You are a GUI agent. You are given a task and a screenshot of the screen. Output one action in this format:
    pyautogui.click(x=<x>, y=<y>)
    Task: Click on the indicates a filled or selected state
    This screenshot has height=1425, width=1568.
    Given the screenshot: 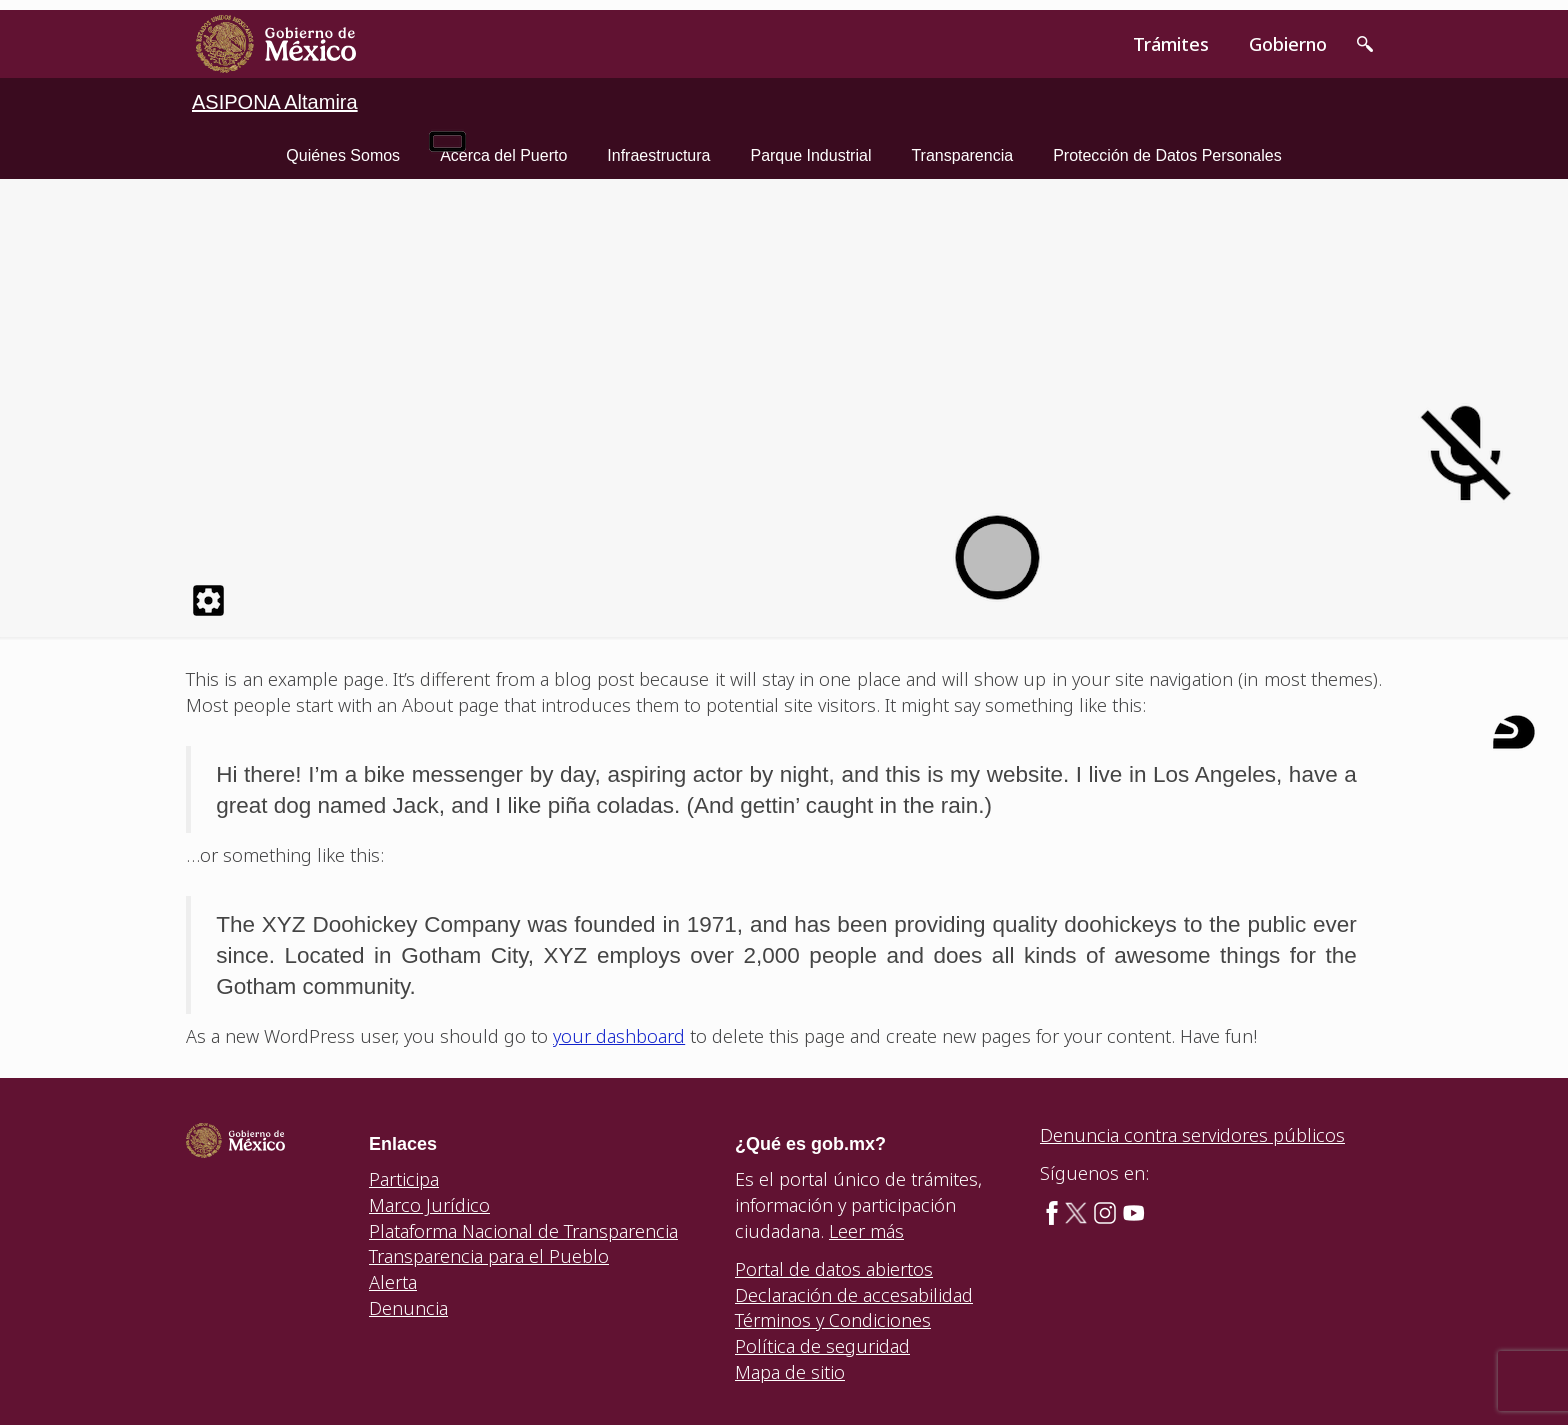 What is the action you would take?
    pyautogui.click(x=997, y=557)
    